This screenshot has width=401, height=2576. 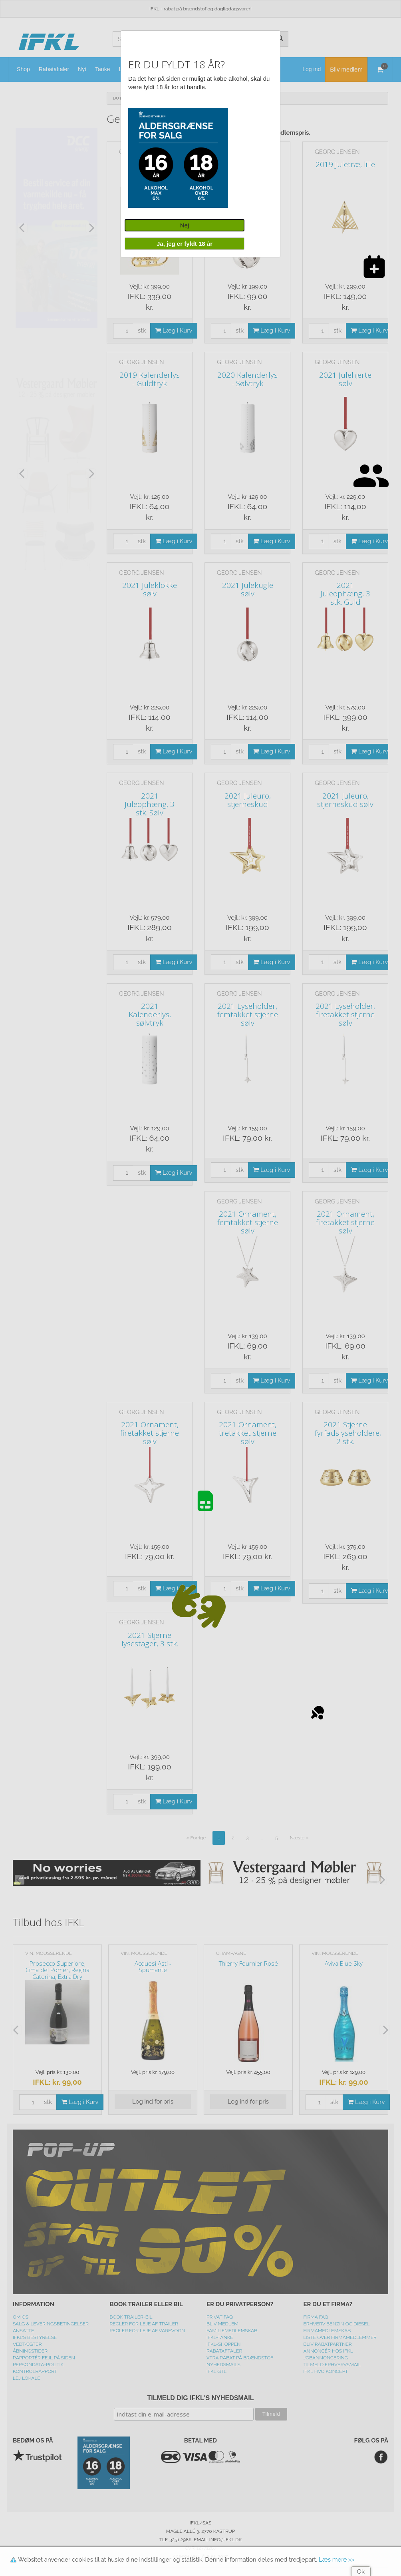 What do you see at coordinates (371, 476) in the screenshot?
I see `view contacts or people list` at bounding box center [371, 476].